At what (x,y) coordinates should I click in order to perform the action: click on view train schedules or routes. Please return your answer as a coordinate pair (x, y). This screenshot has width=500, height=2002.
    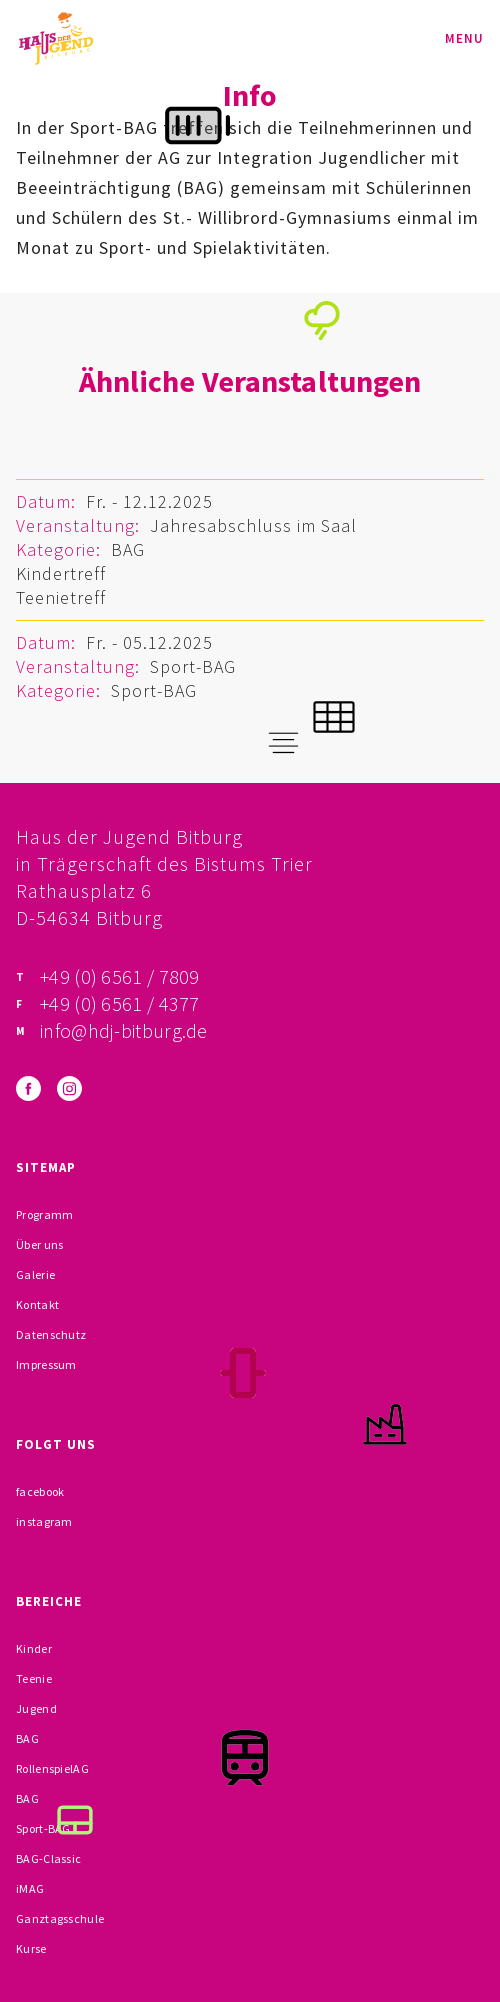
    Looking at the image, I should click on (245, 1759).